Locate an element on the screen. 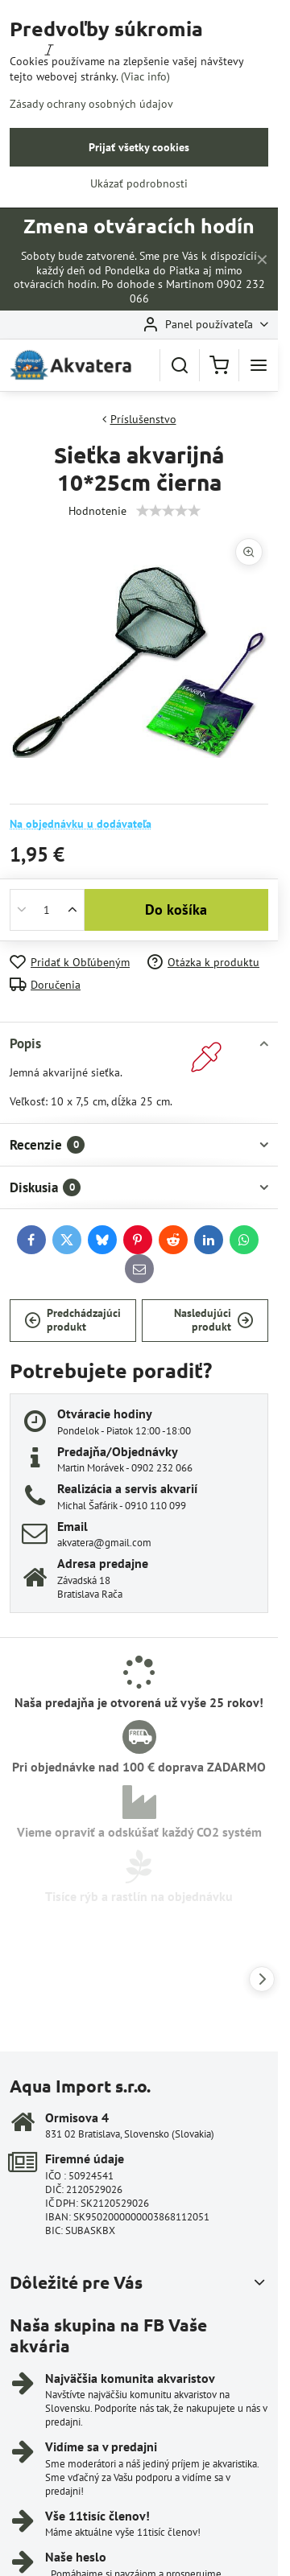  pick a color from the screen is located at coordinates (206, 1057).